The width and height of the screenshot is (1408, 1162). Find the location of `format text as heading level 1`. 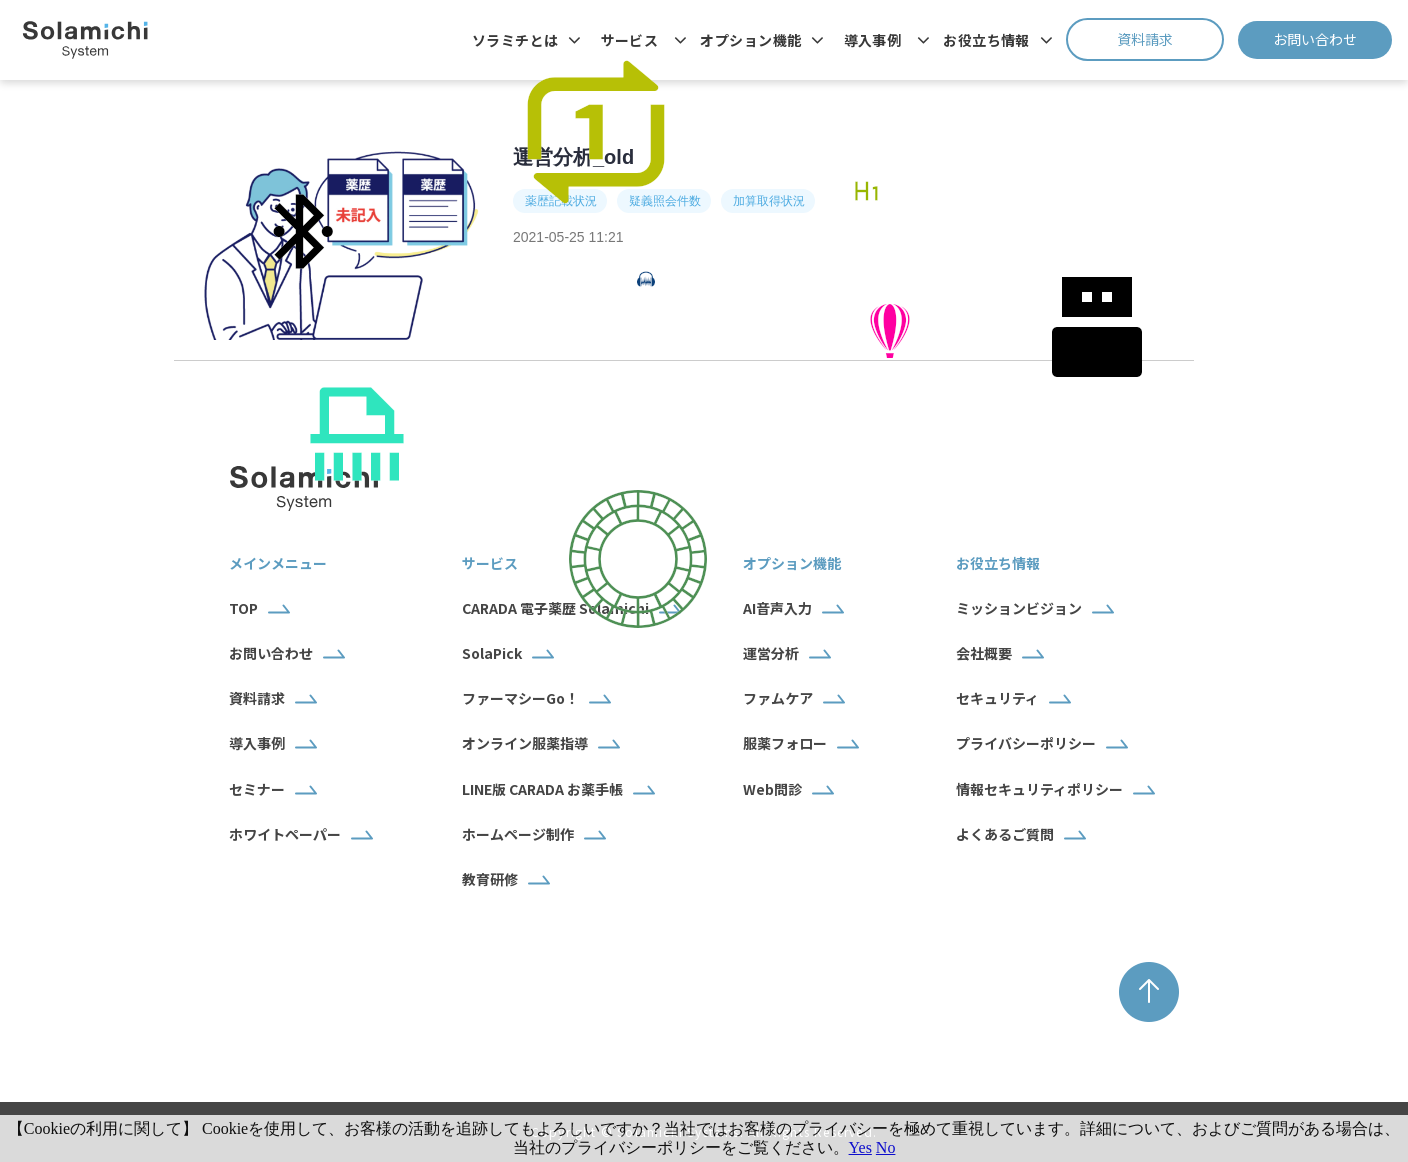

format text as heading level 1 is located at coordinates (867, 191).